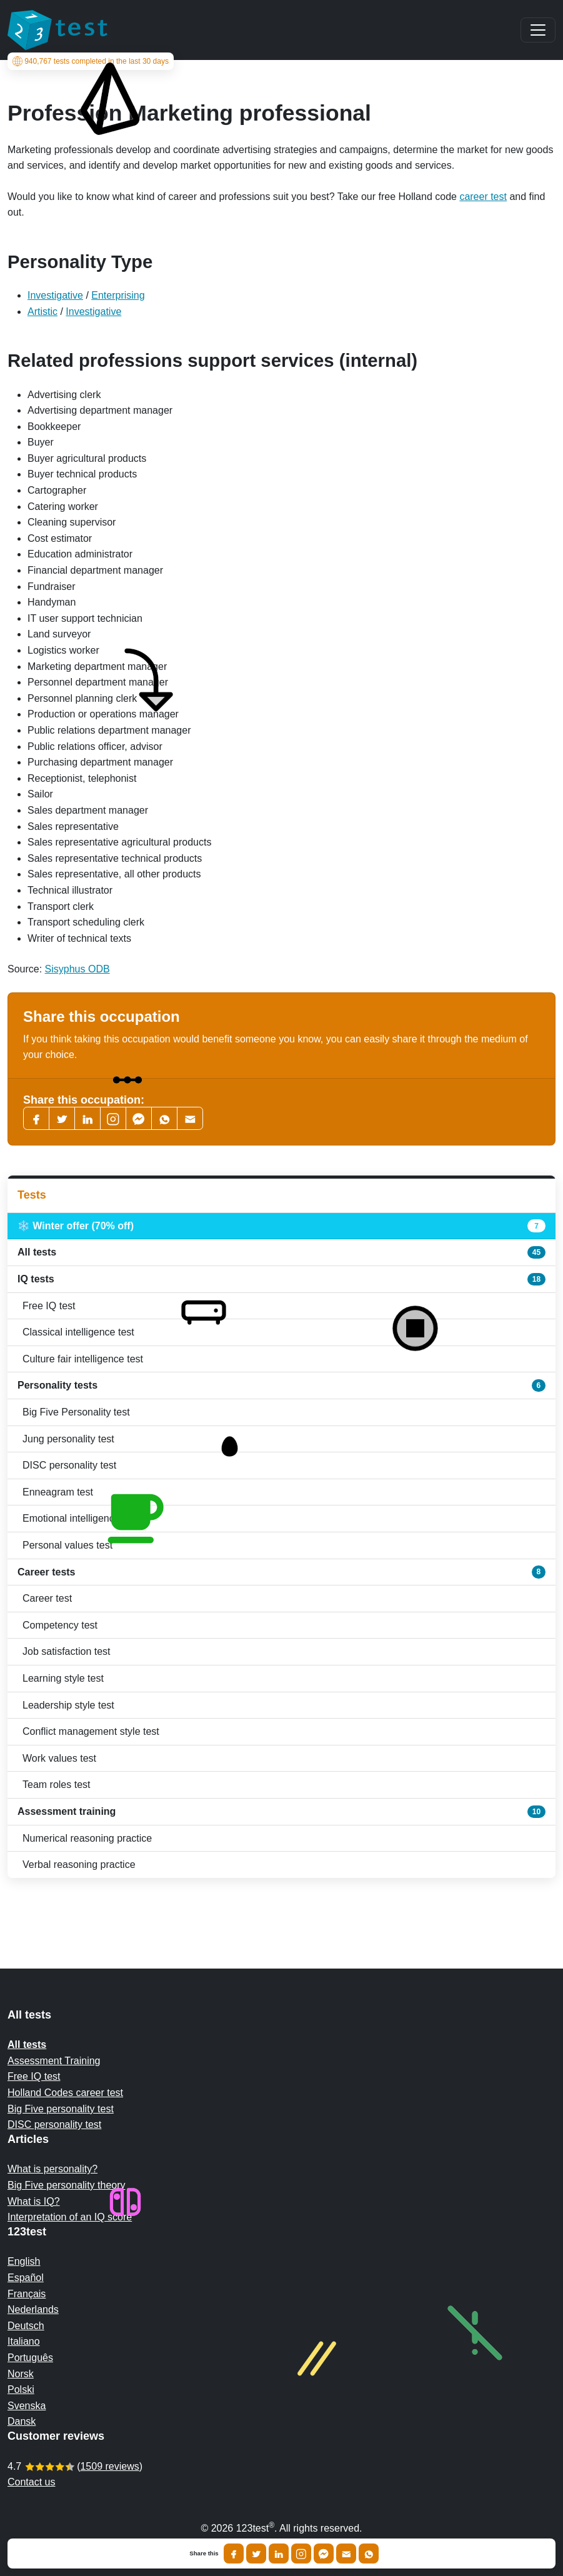  What do you see at coordinates (204, 1310) in the screenshot?
I see `access radio or audio receiver settings` at bounding box center [204, 1310].